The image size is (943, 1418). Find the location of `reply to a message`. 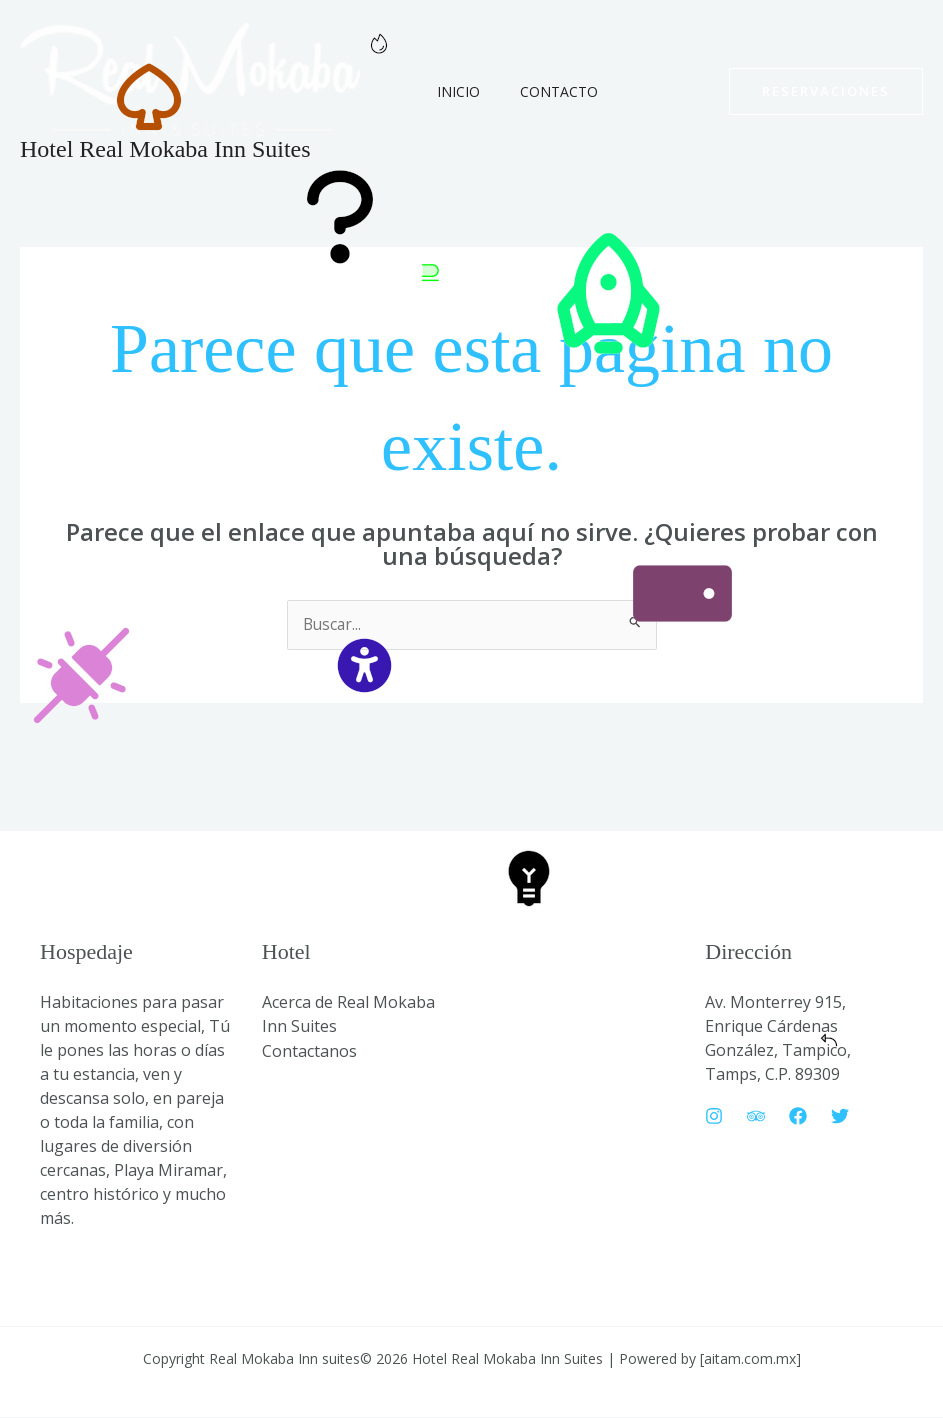

reply to a message is located at coordinates (829, 1040).